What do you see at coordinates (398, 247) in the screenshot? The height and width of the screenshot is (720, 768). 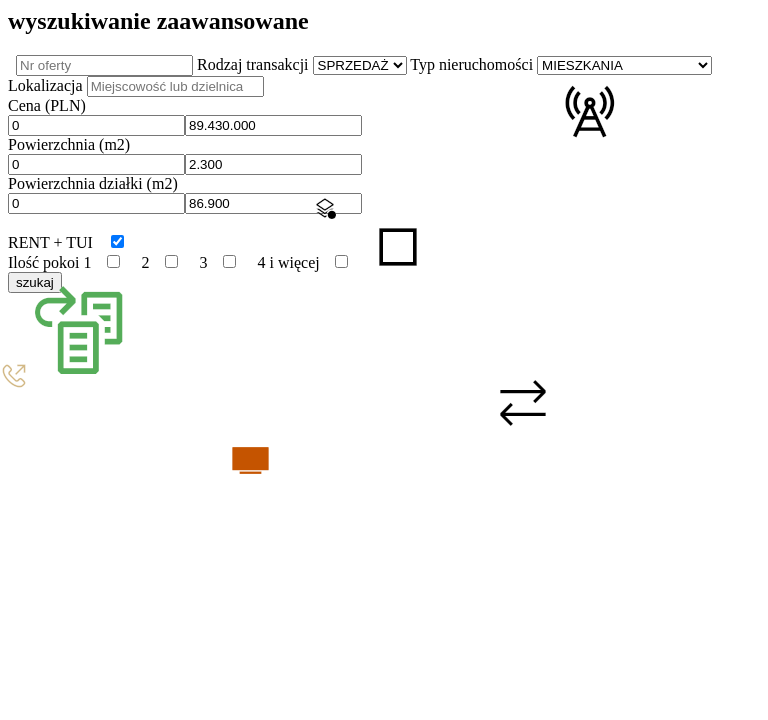 I see `maximize the current window` at bounding box center [398, 247].